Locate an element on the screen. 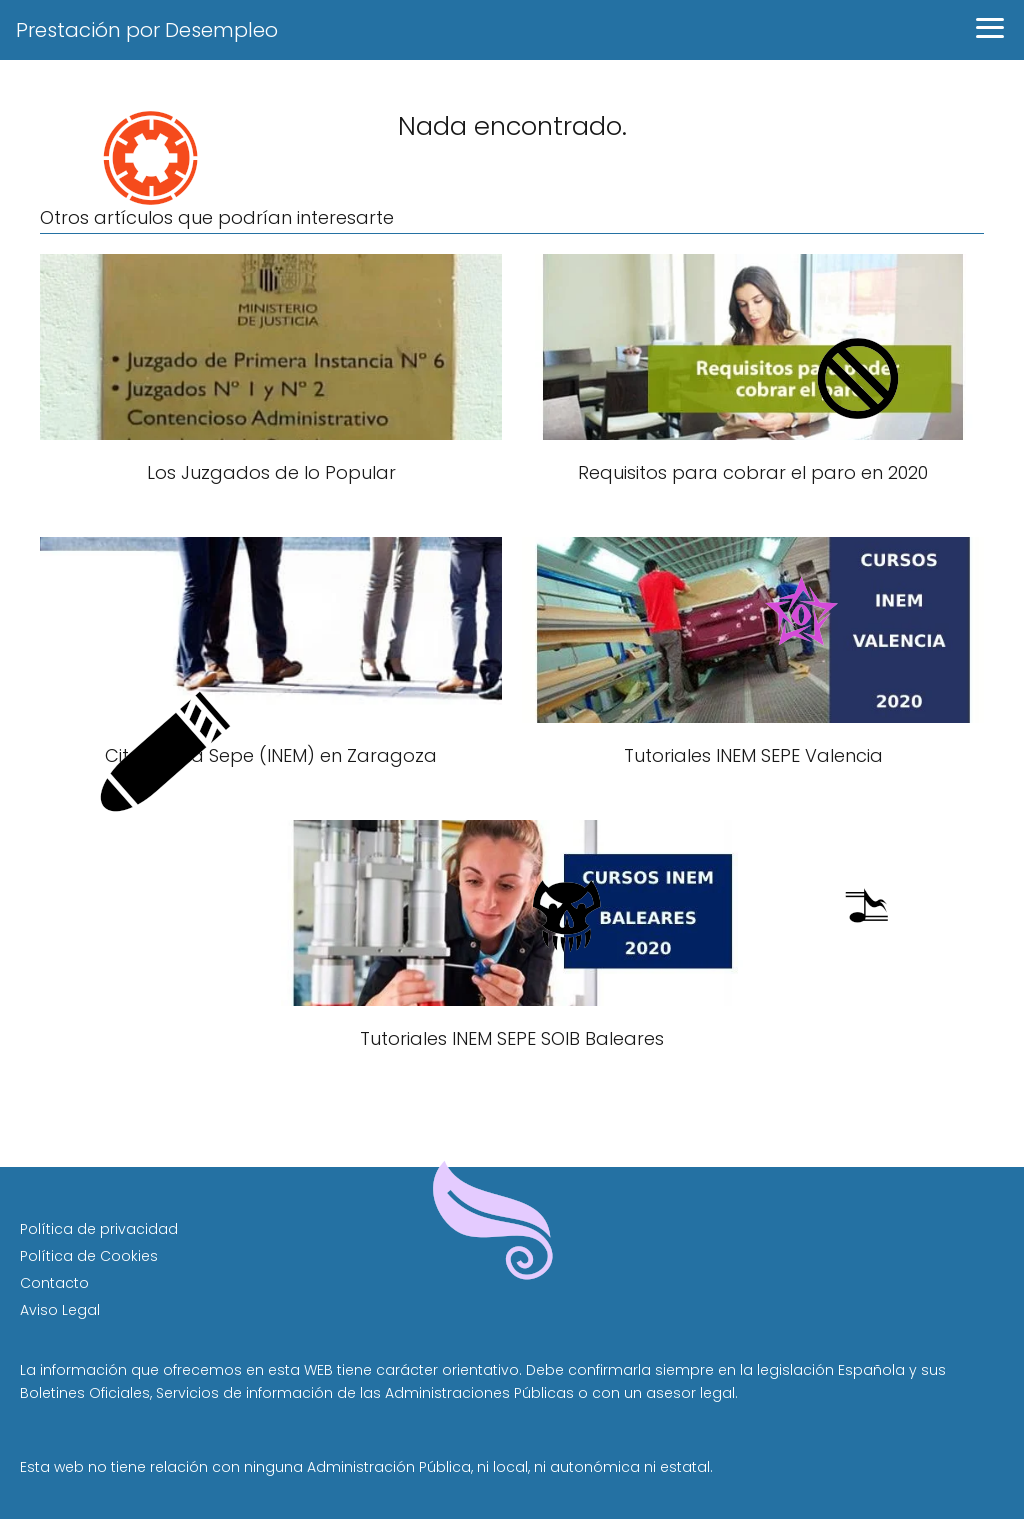 The width and height of the screenshot is (1024, 1519). adjust audio pitch settings is located at coordinates (866, 906).